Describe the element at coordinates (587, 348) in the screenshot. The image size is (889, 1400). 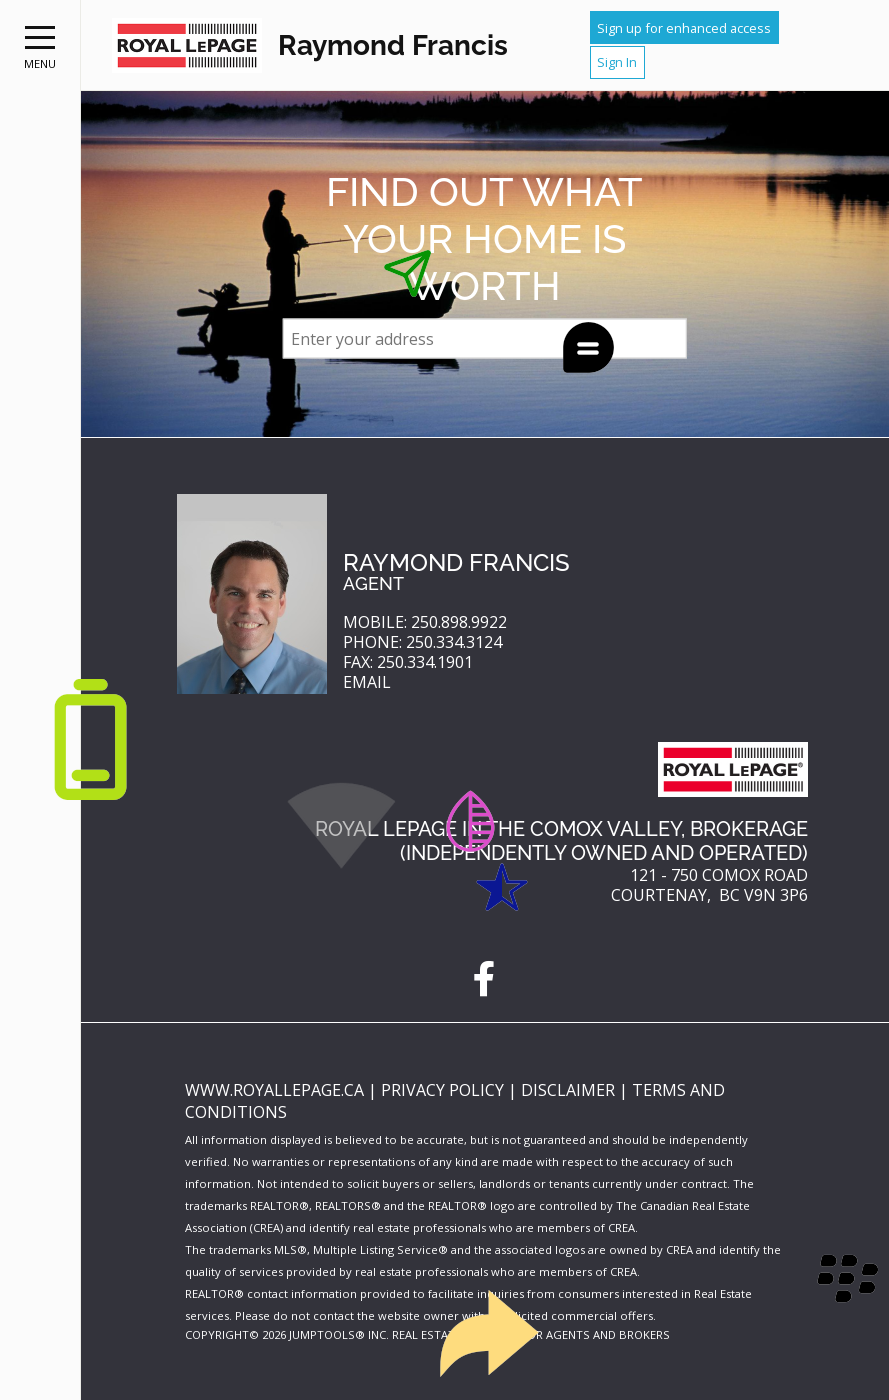
I see `open chat or messaging` at that location.